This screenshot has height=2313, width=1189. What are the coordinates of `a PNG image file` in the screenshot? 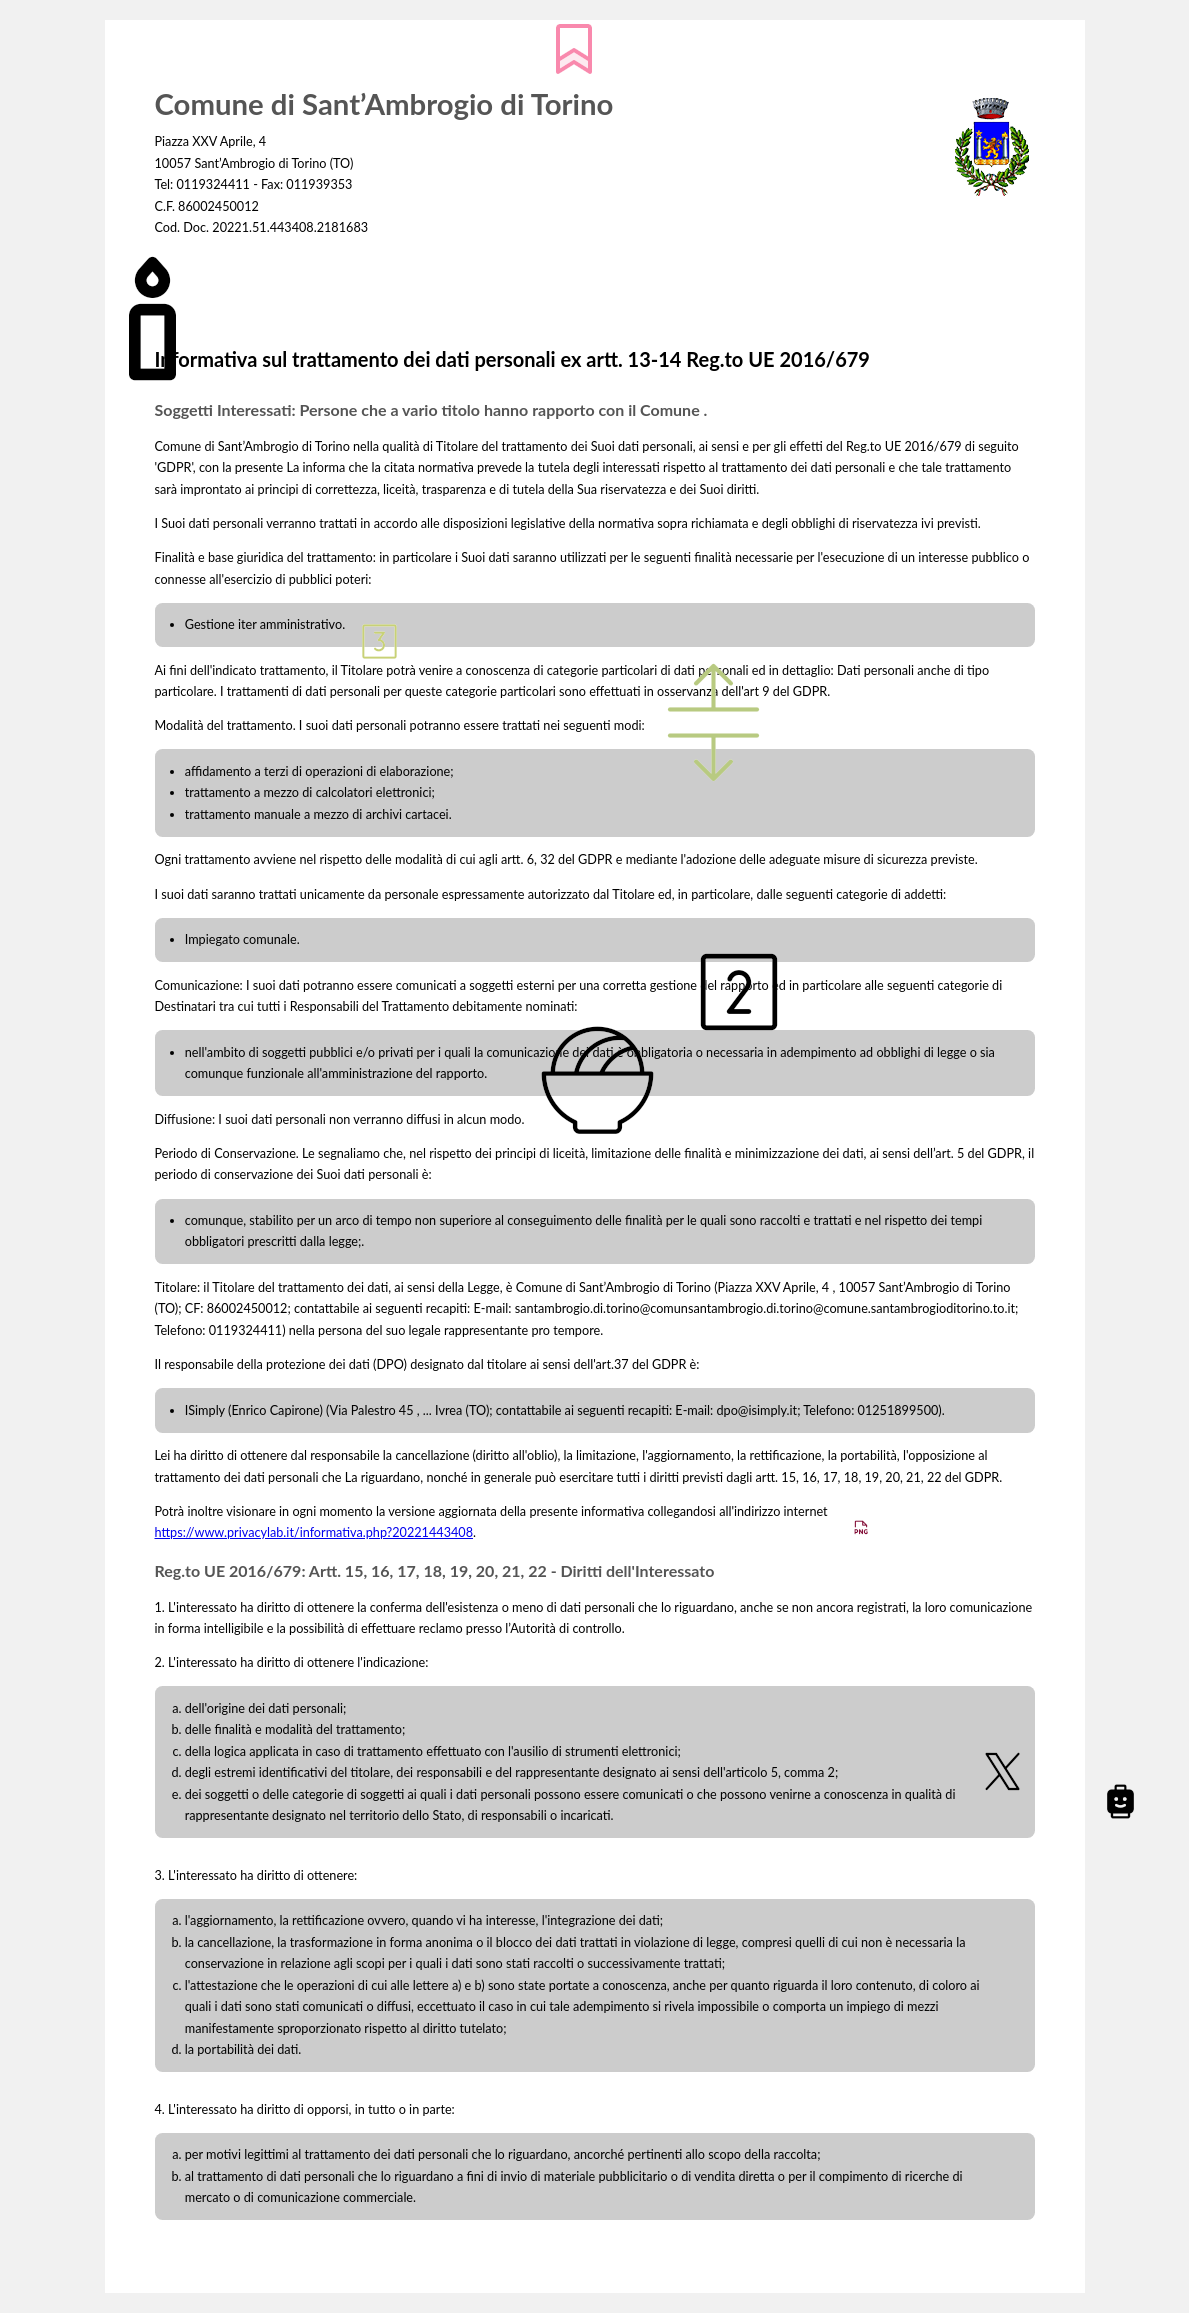 It's located at (861, 1528).